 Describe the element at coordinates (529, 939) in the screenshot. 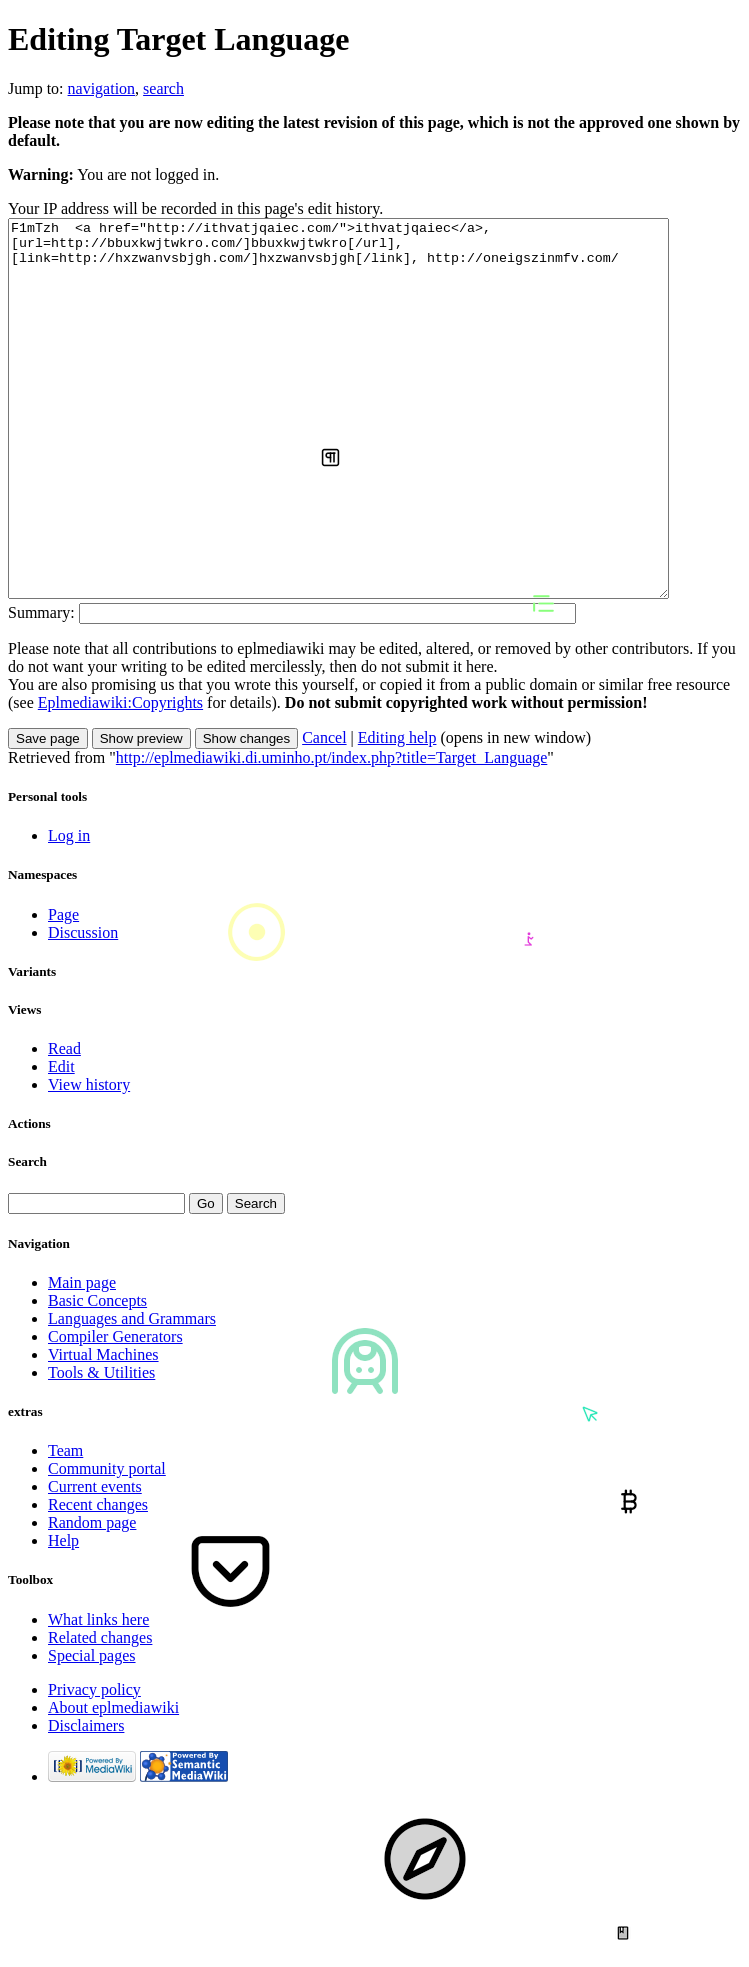

I see `access prayer or meditation features` at that location.